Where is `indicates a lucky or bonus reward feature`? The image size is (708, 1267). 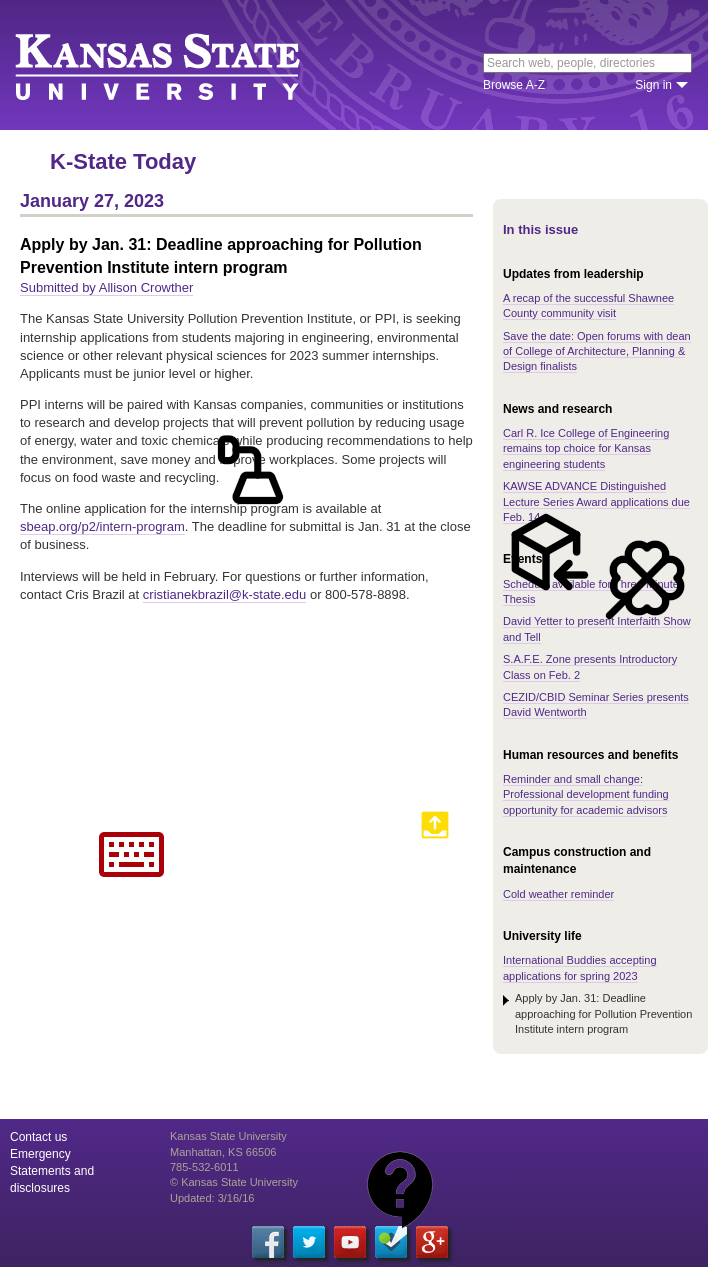 indicates a lucky or bonus reward feature is located at coordinates (647, 578).